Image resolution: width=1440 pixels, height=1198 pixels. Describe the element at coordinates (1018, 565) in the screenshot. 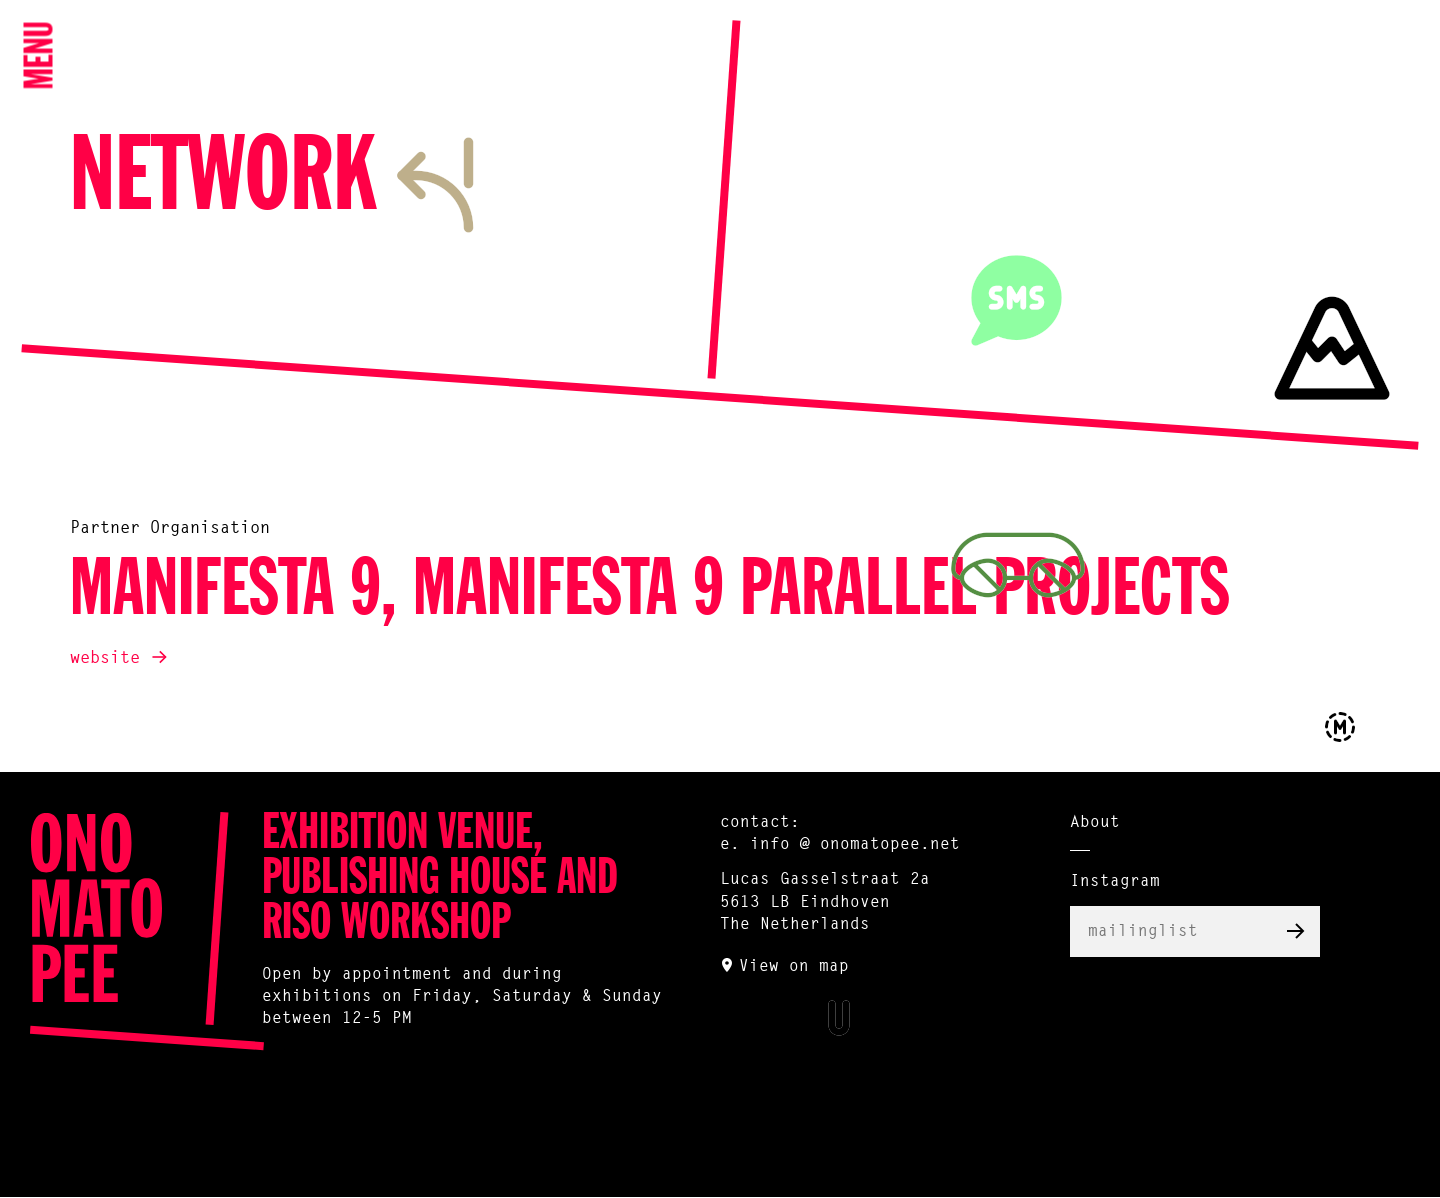

I see `access virtual reality or immersive mode` at that location.